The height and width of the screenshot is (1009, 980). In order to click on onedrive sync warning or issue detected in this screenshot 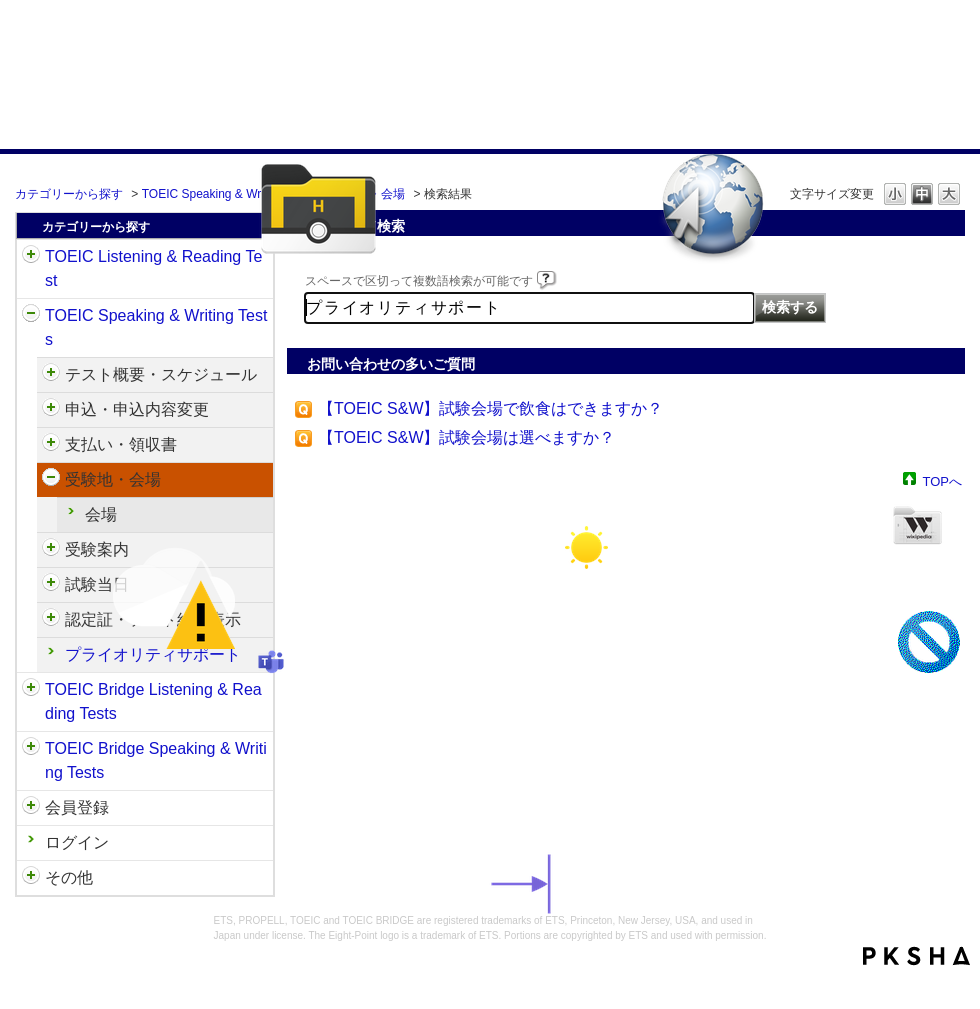, I will do `click(174, 588)`.